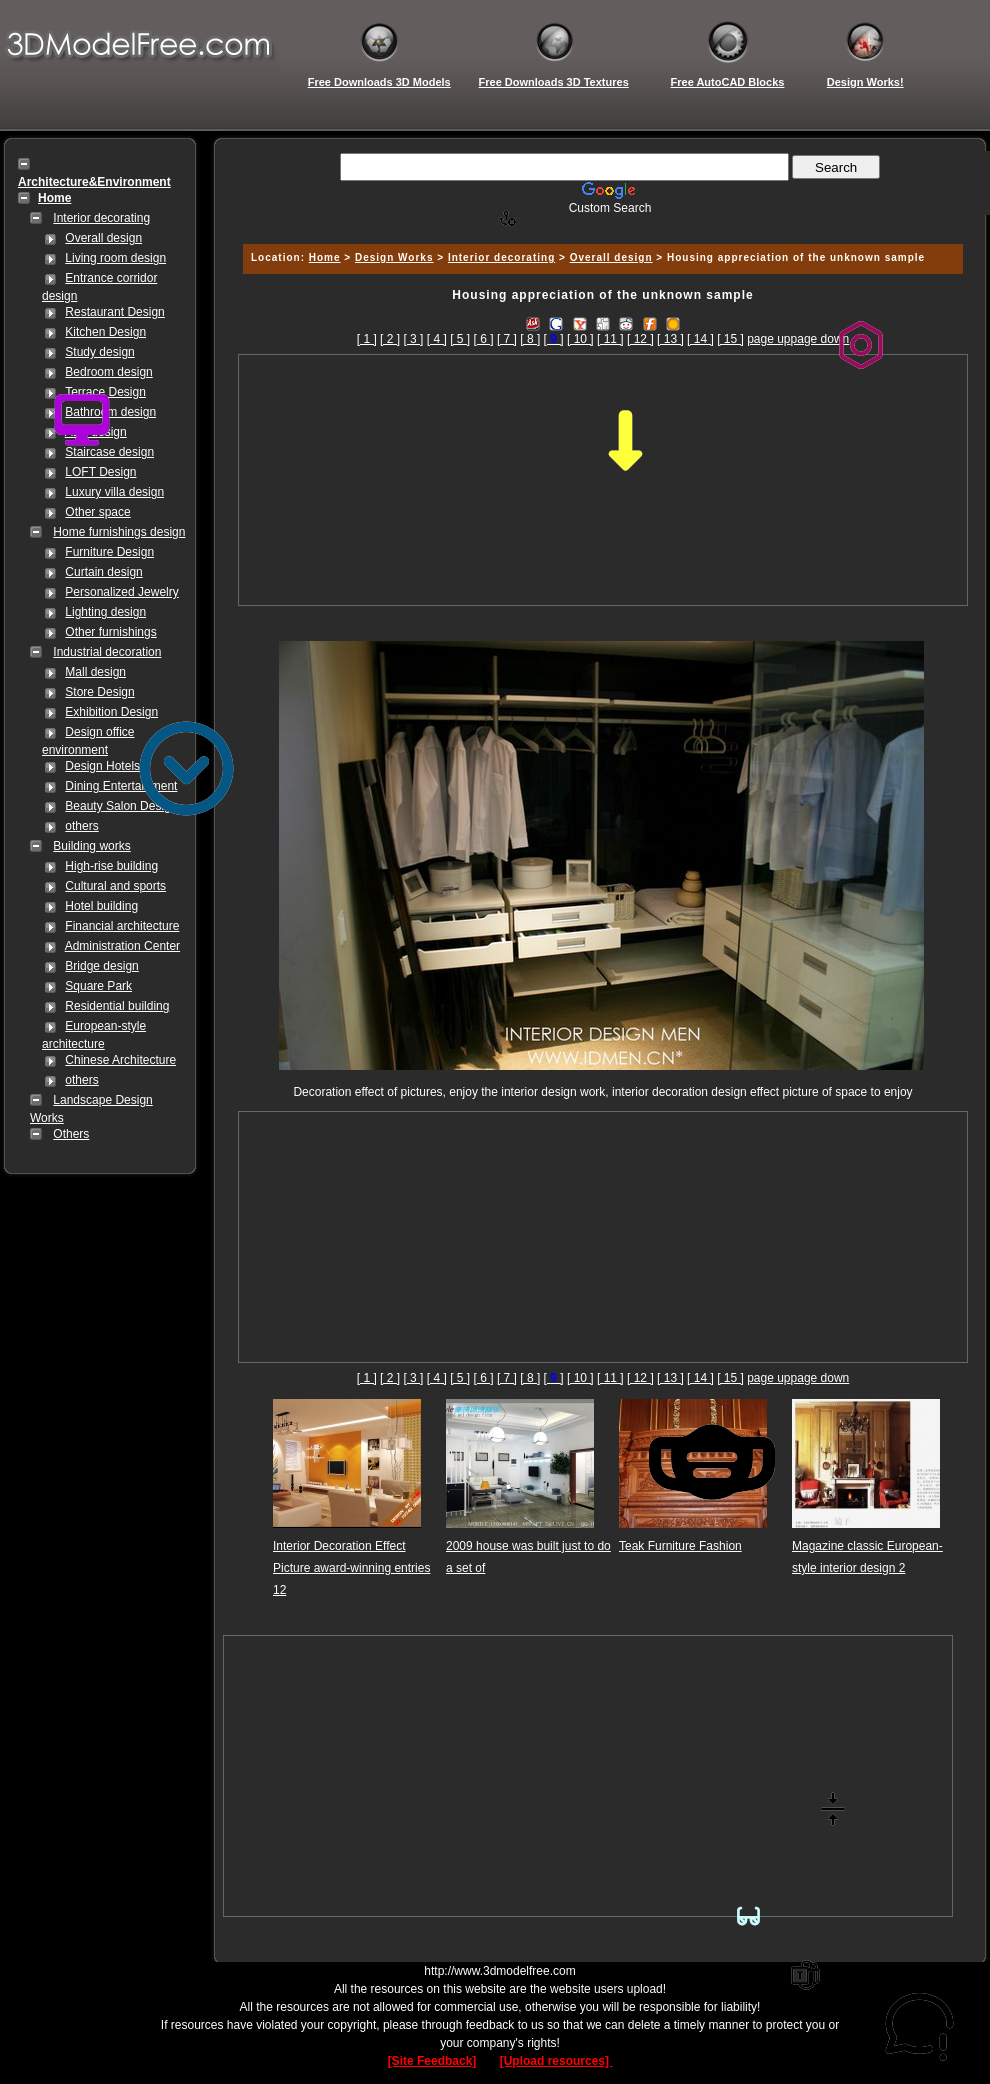  Describe the element at coordinates (805, 1975) in the screenshot. I see `open microsoft teams` at that location.